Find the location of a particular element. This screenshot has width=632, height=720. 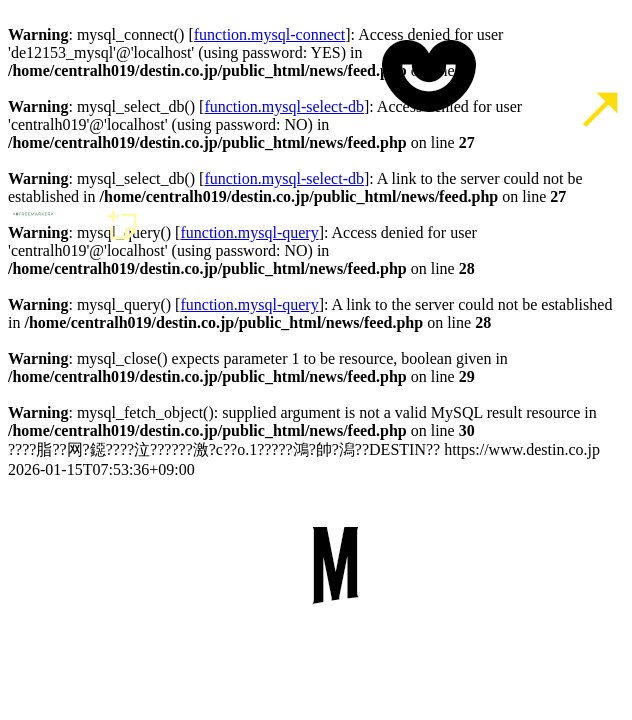

open The Mighty app or website is located at coordinates (335, 565).